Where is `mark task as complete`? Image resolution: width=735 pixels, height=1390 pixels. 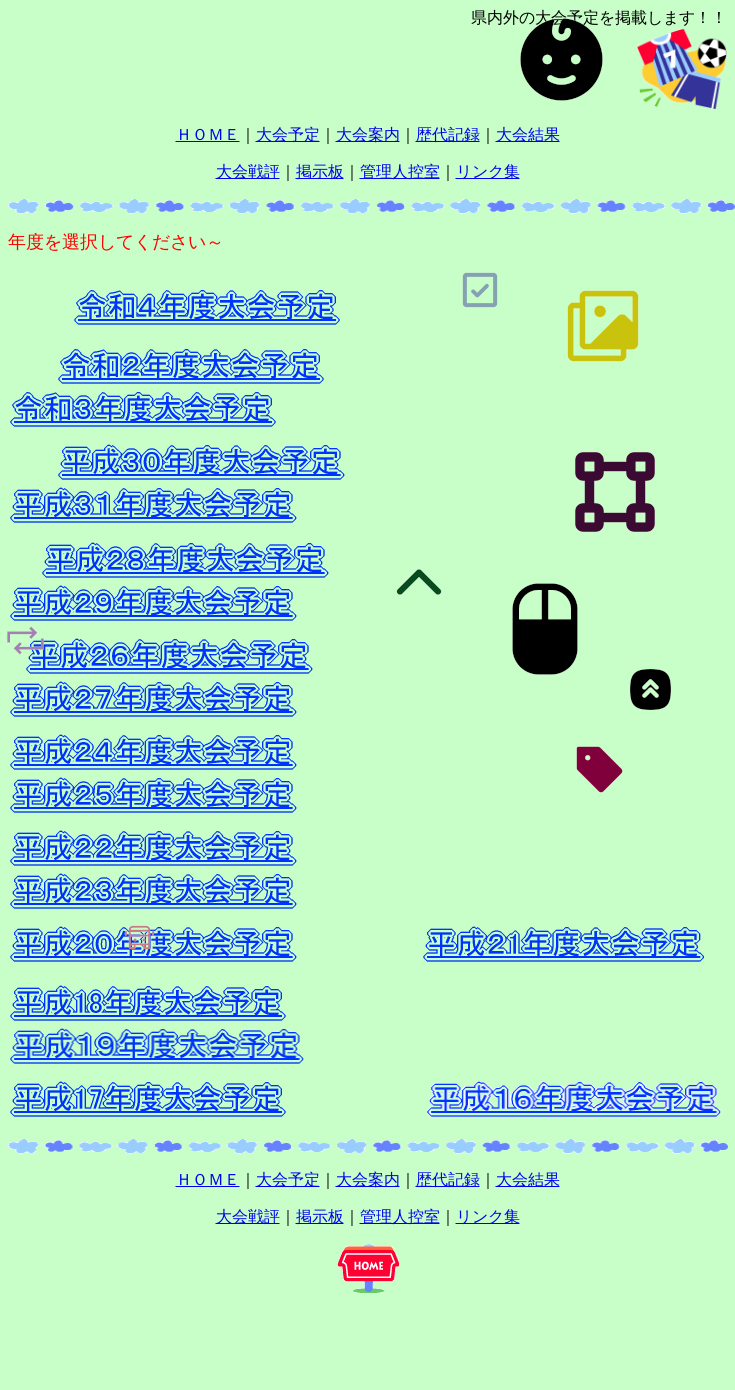
mark task as complete is located at coordinates (480, 290).